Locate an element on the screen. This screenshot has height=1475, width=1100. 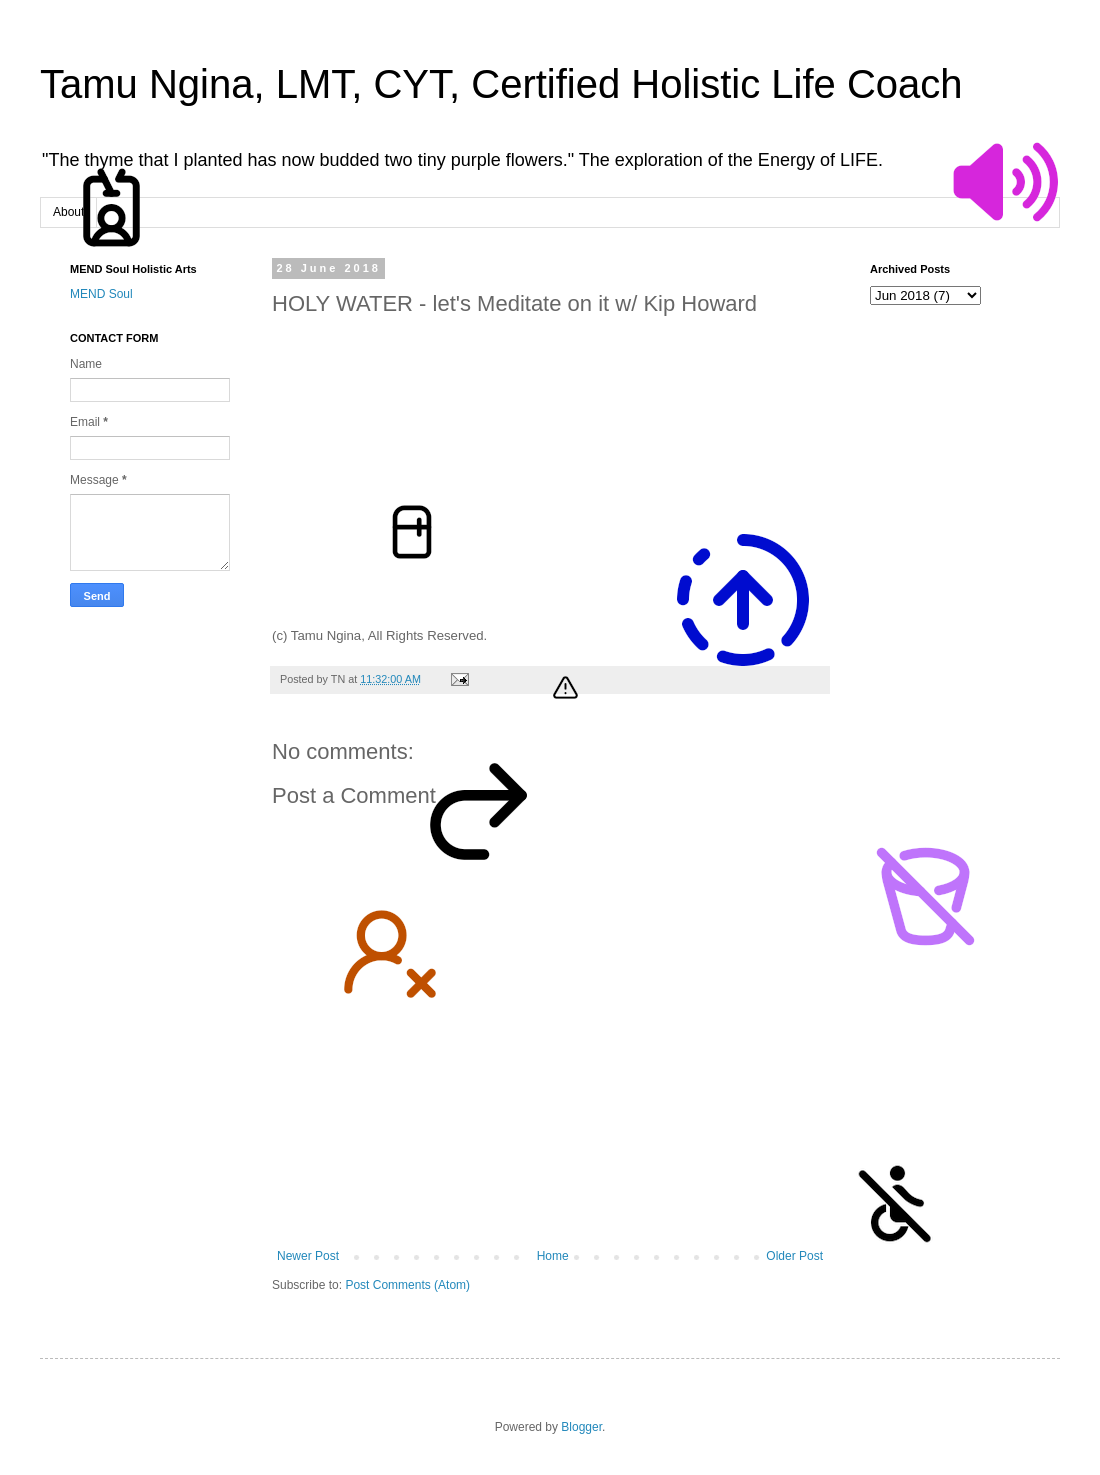
volume is set to high is located at coordinates (1003, 182).